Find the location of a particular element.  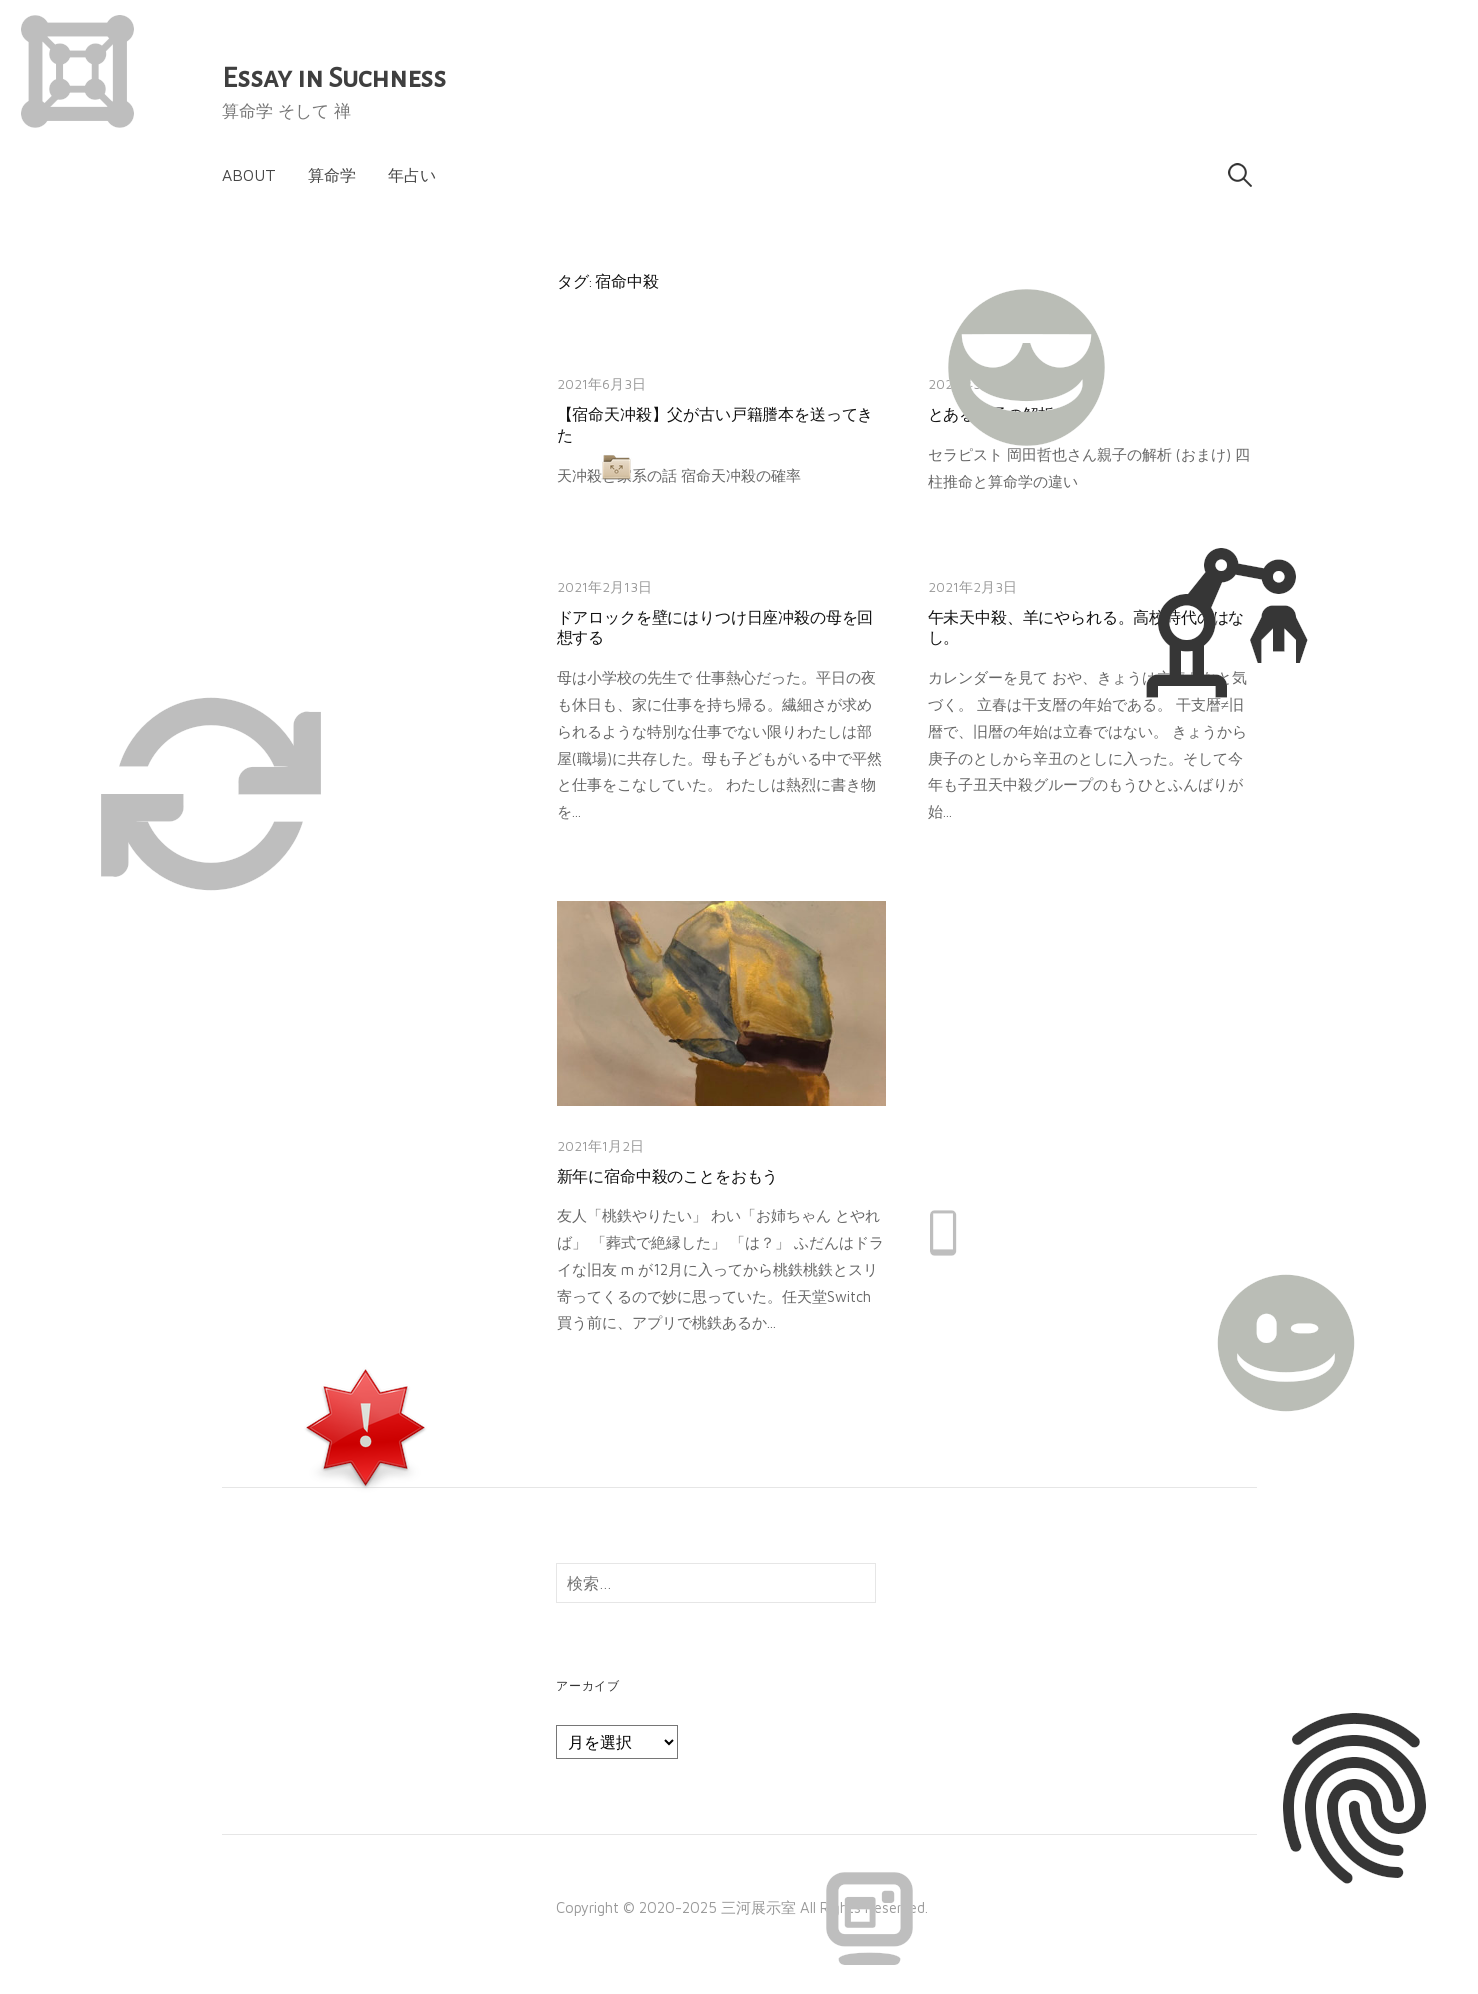

insert a winking emoji in a message is located at coordinates (1286, 1343).